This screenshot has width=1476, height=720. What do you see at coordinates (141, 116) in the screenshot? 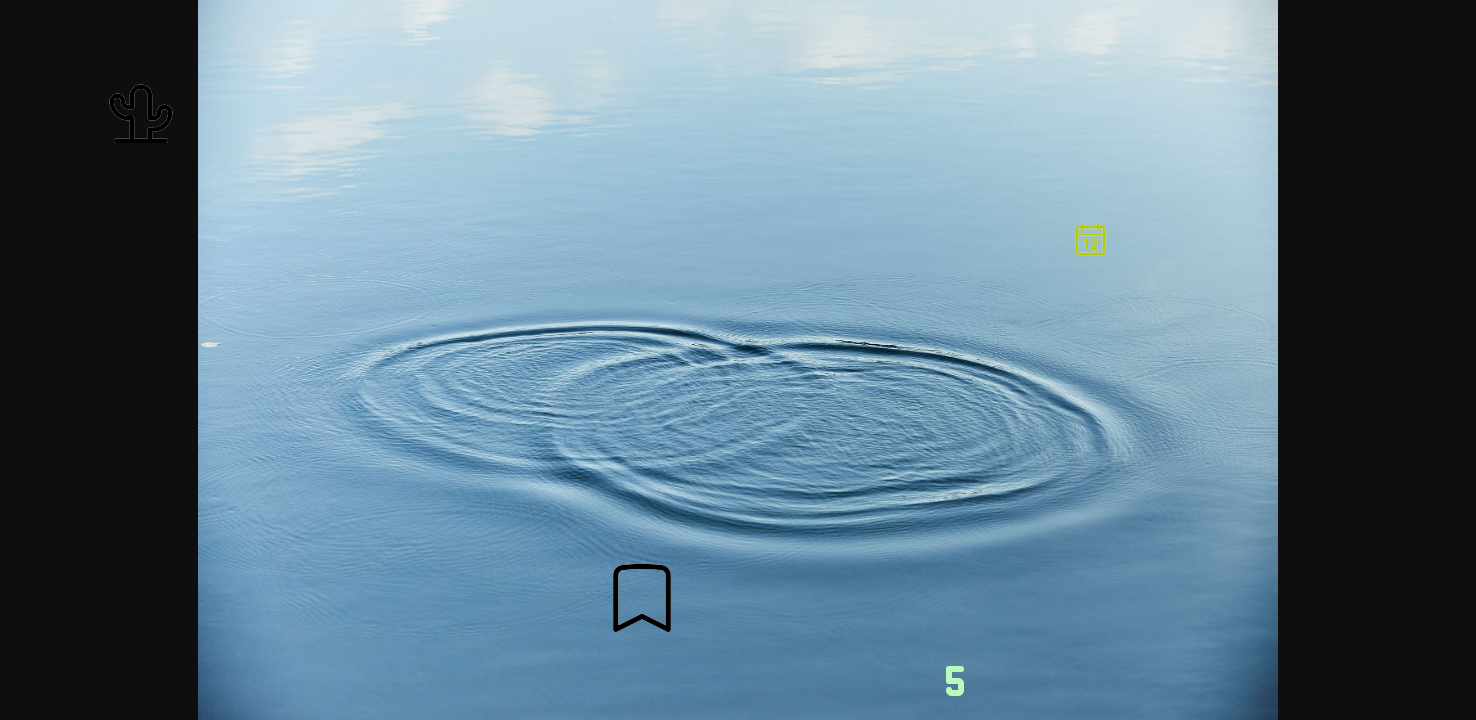
I see `indicates desert or arid climate theme` at bounding box center [141, 116].